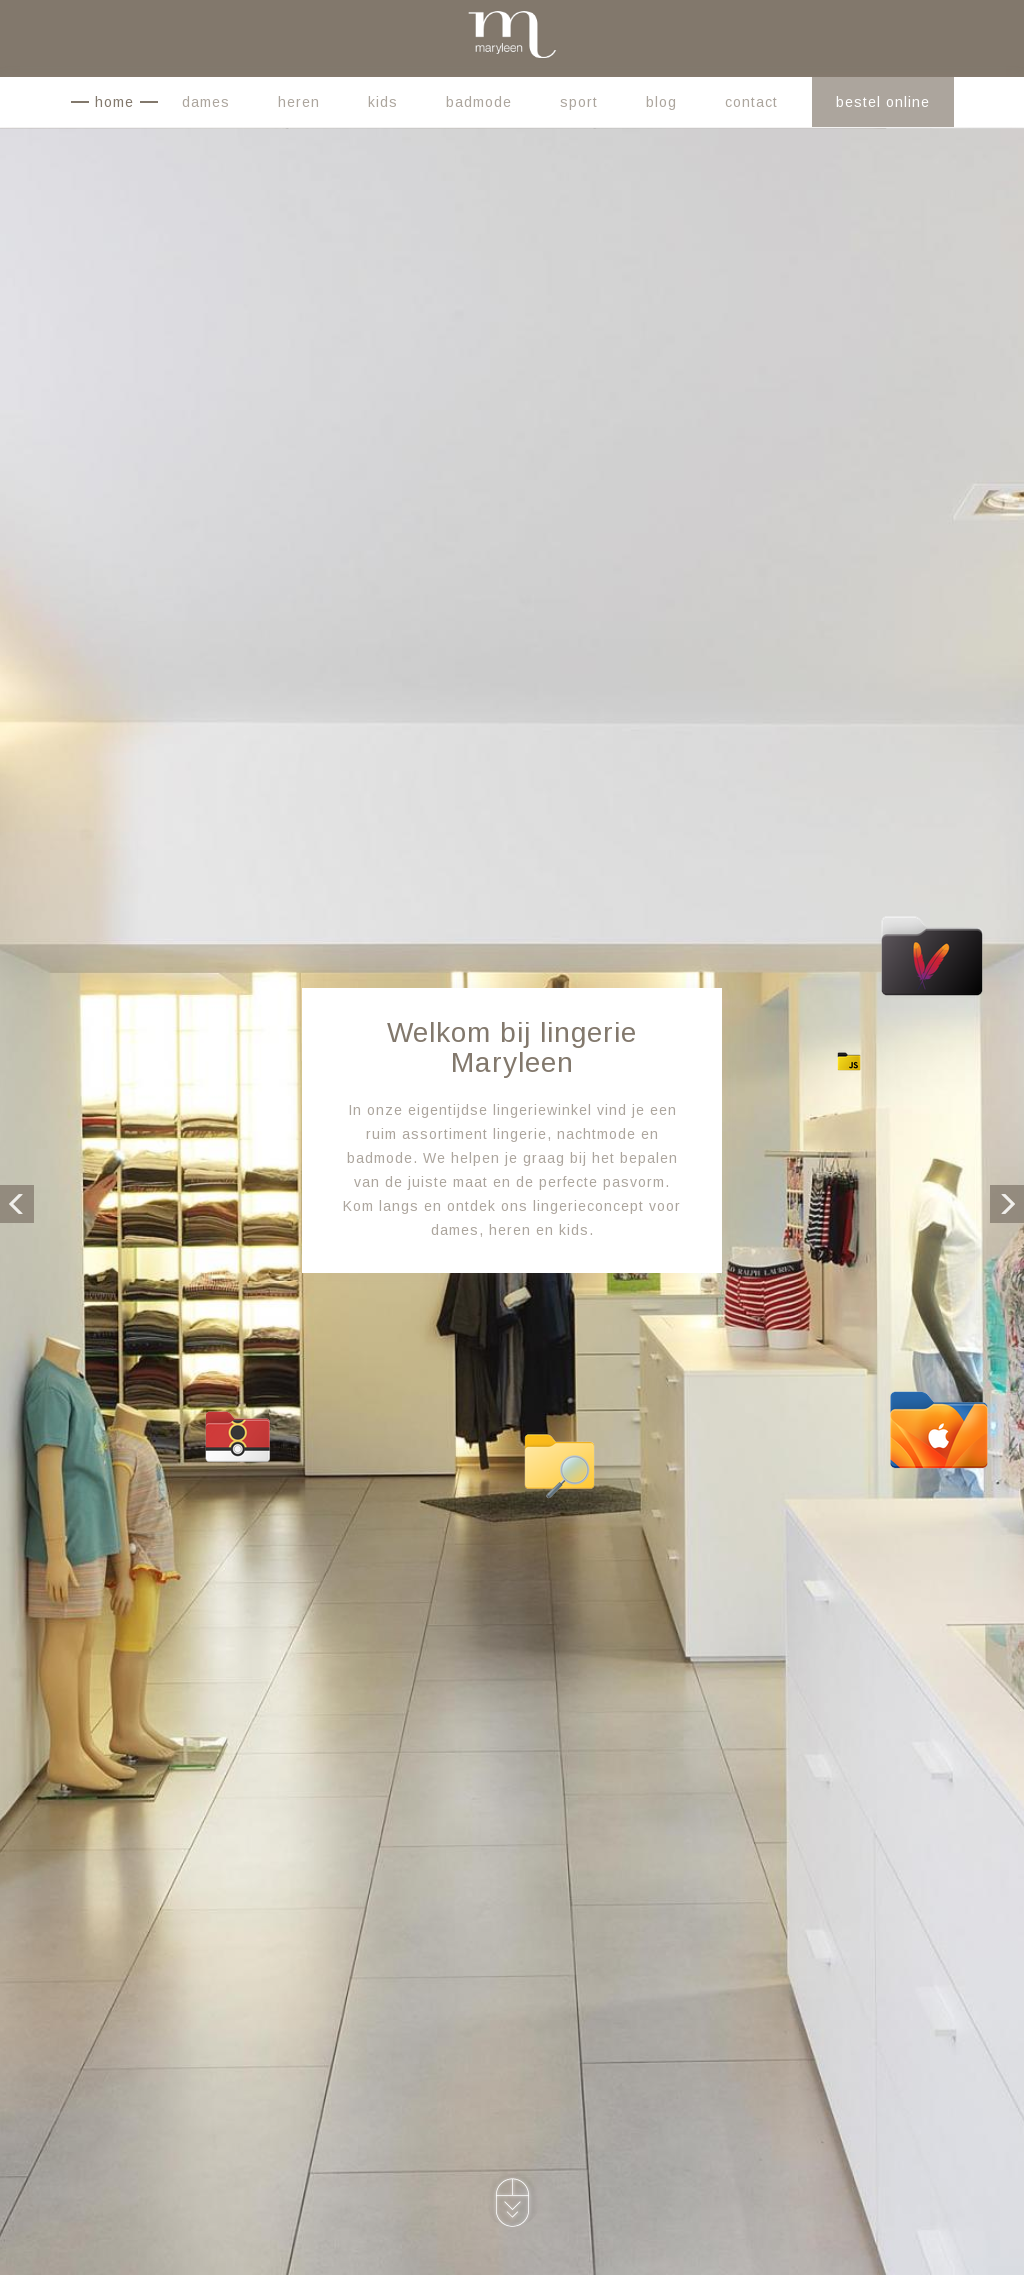 The height and width of the screenshot is (2275, 1024). I want to click on open maven project folder, so click(931, 958).